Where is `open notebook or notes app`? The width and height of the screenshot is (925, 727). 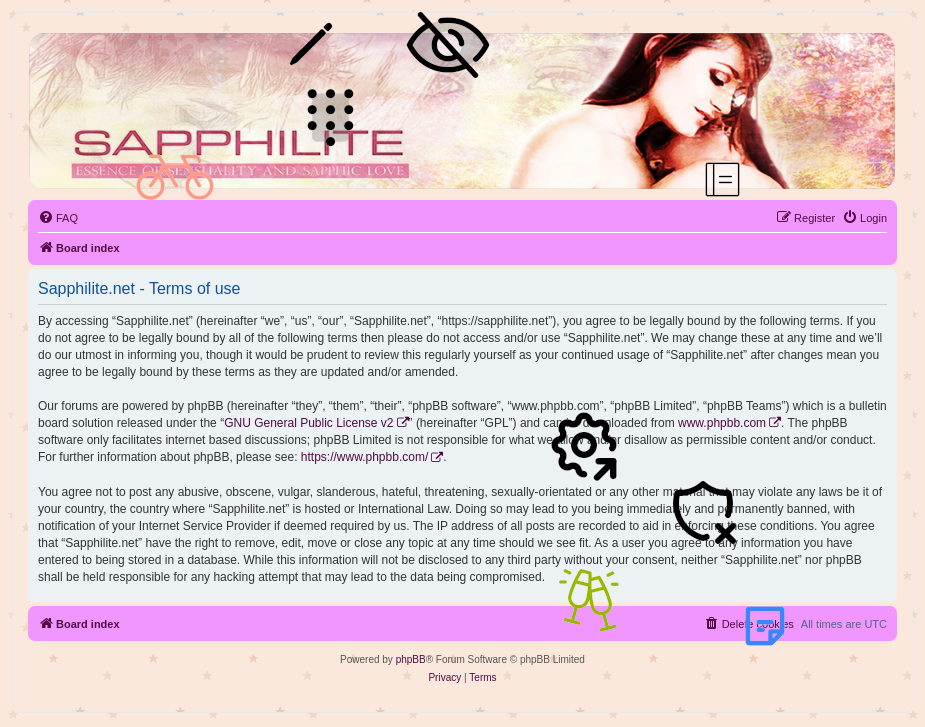
open notebook or notes app is located at coordinates (722, 179).